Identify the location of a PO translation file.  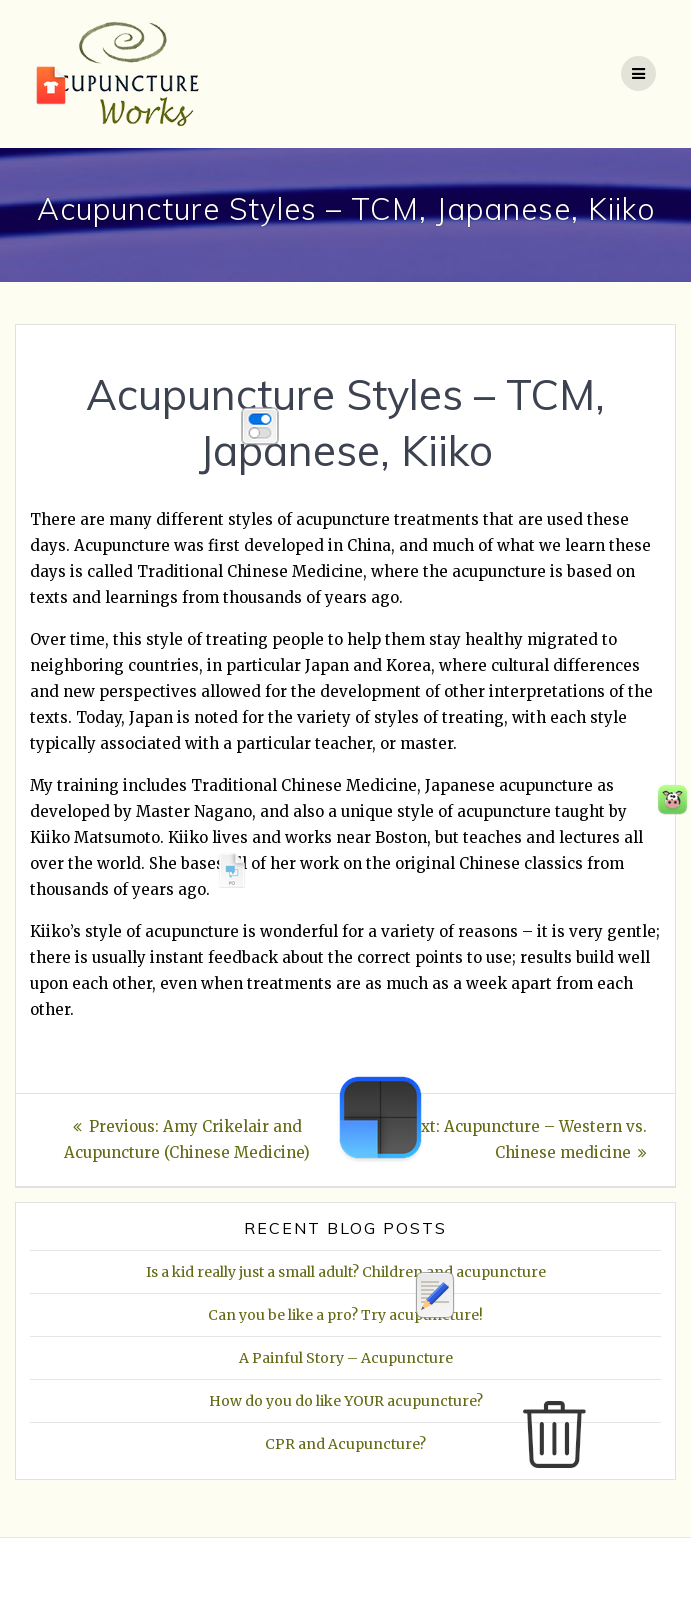
(232, 871).